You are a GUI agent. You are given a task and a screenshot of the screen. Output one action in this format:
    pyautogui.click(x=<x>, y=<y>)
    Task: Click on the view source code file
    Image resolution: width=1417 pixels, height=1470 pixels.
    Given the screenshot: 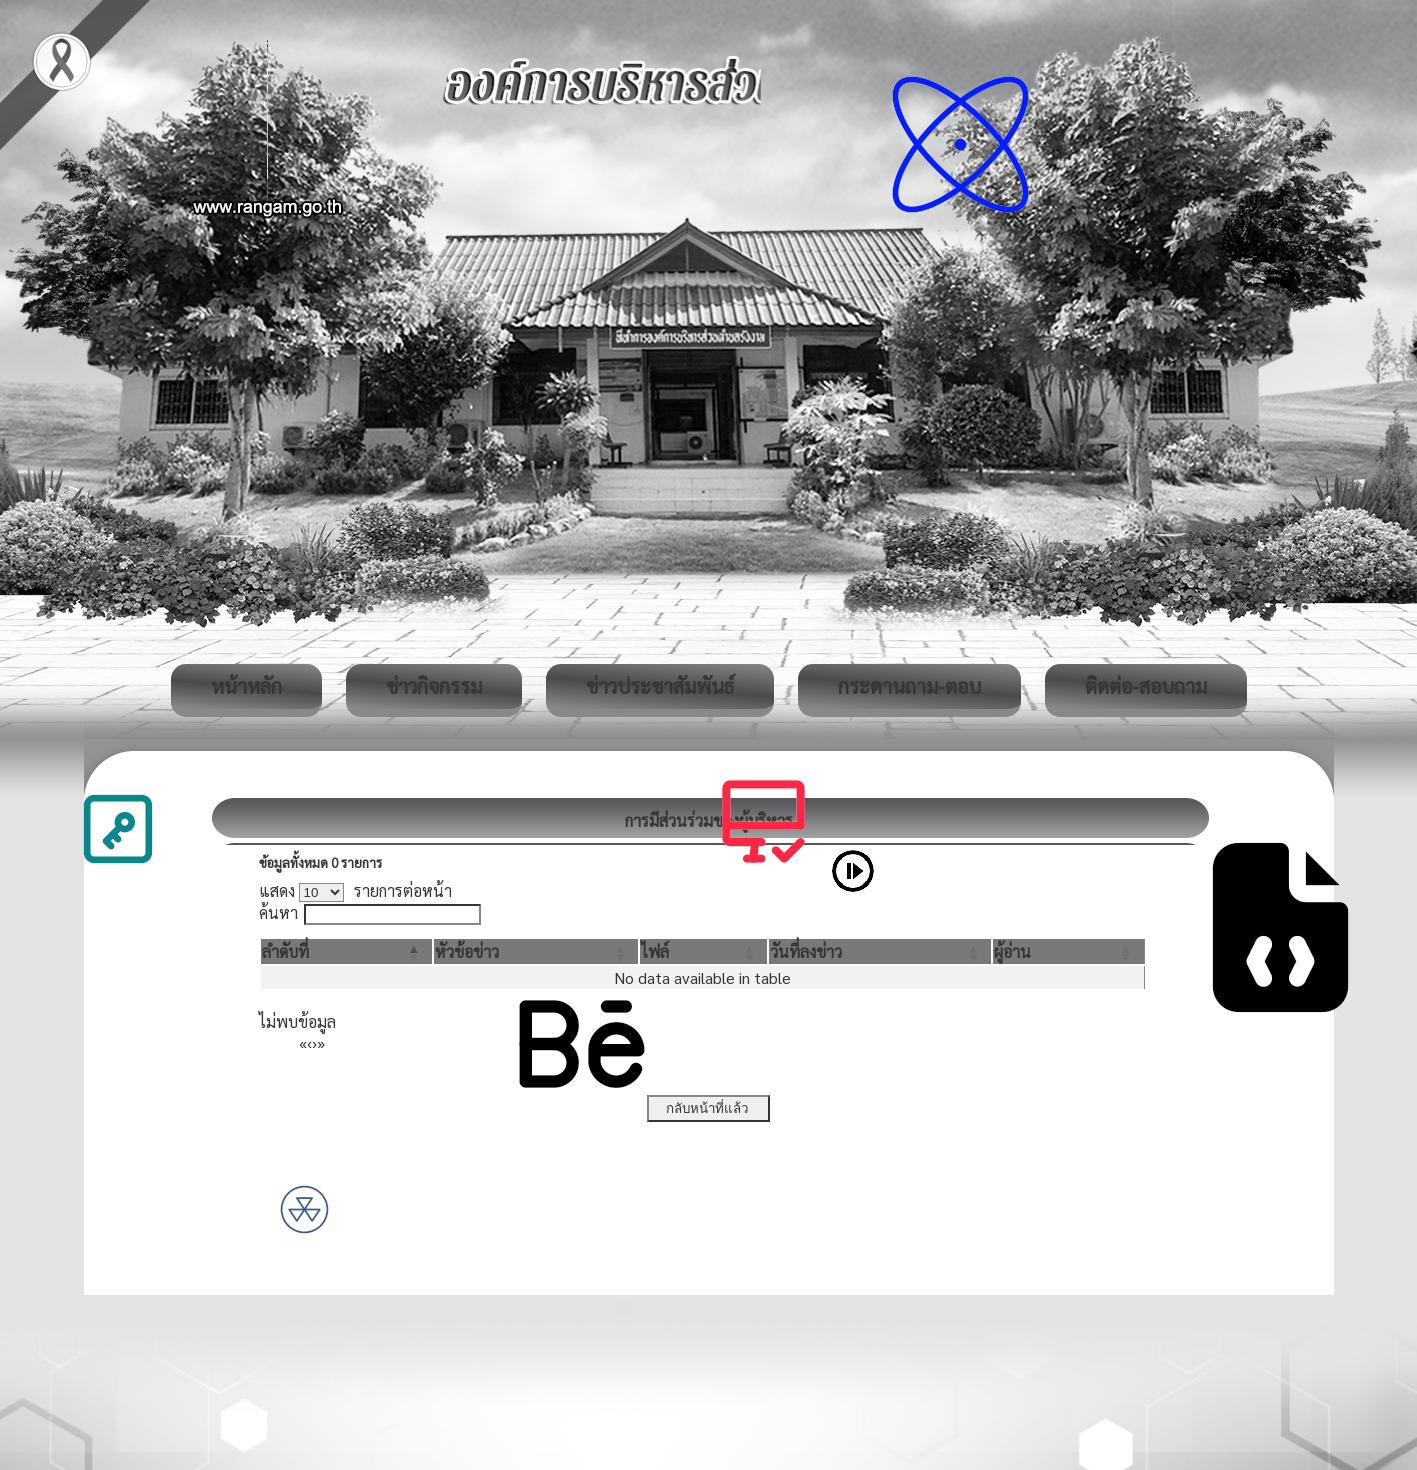 What is the action you would take?
    pyautogui.click(x=1280, y=927)
    